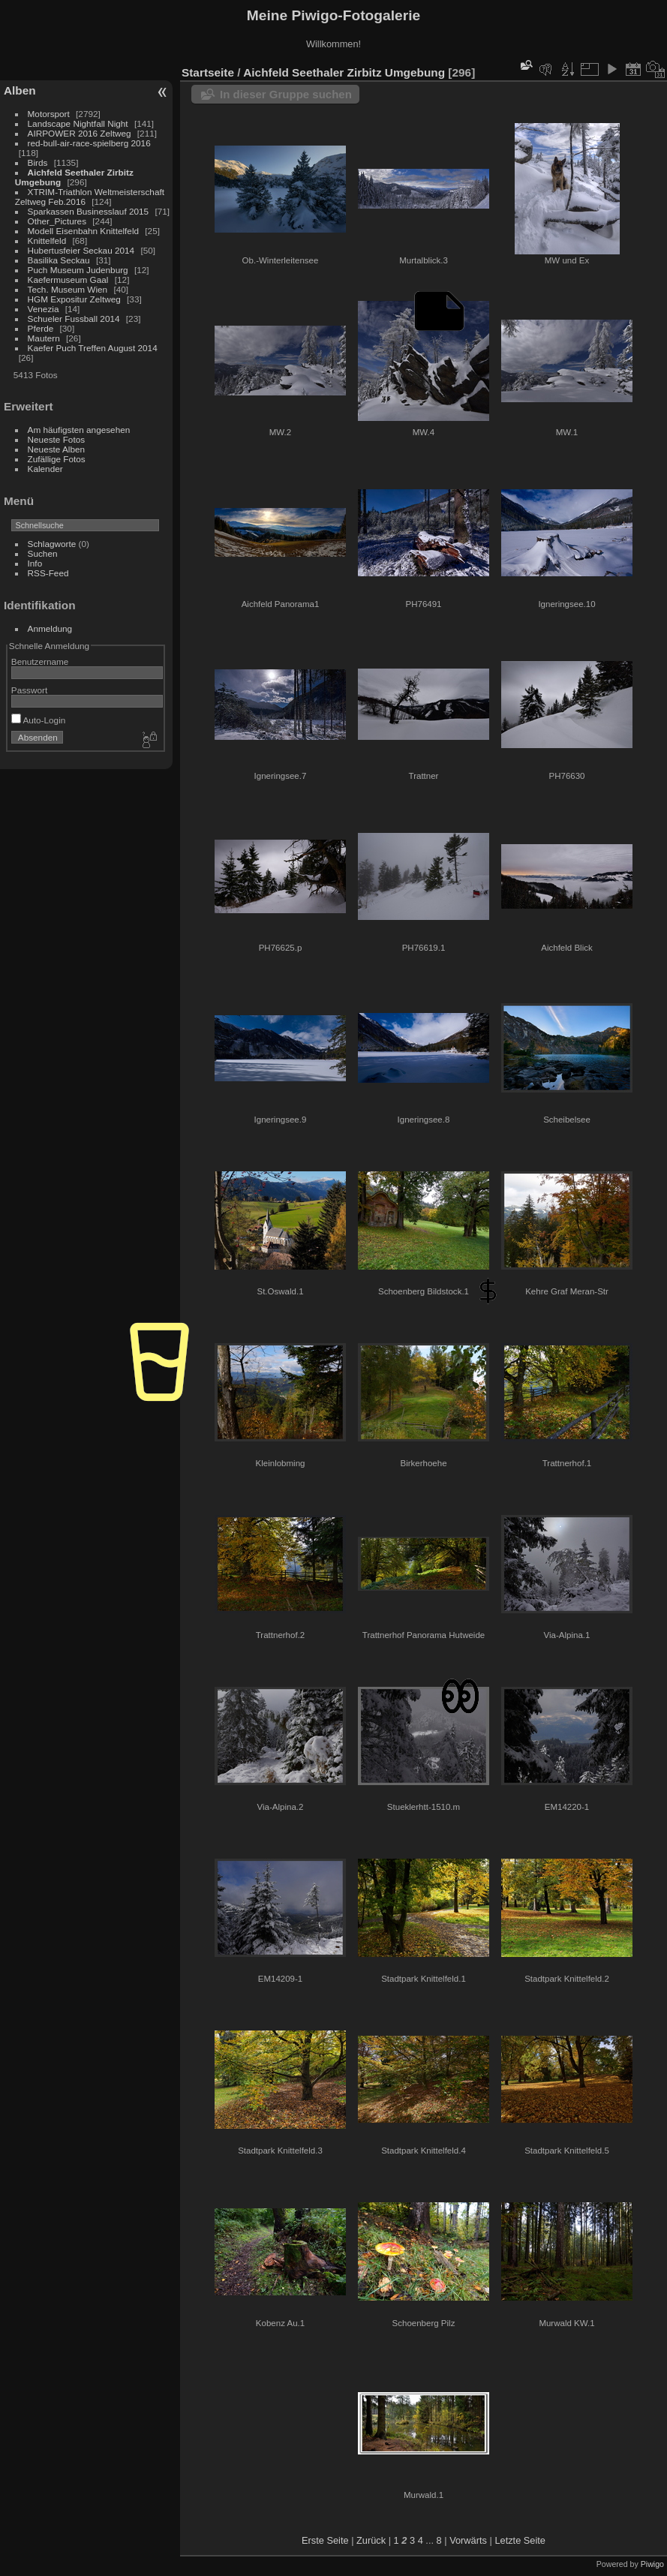  Describe the element at coordinates (159, 1360) in the screenshot. I see `track your daily water intake` at that location.